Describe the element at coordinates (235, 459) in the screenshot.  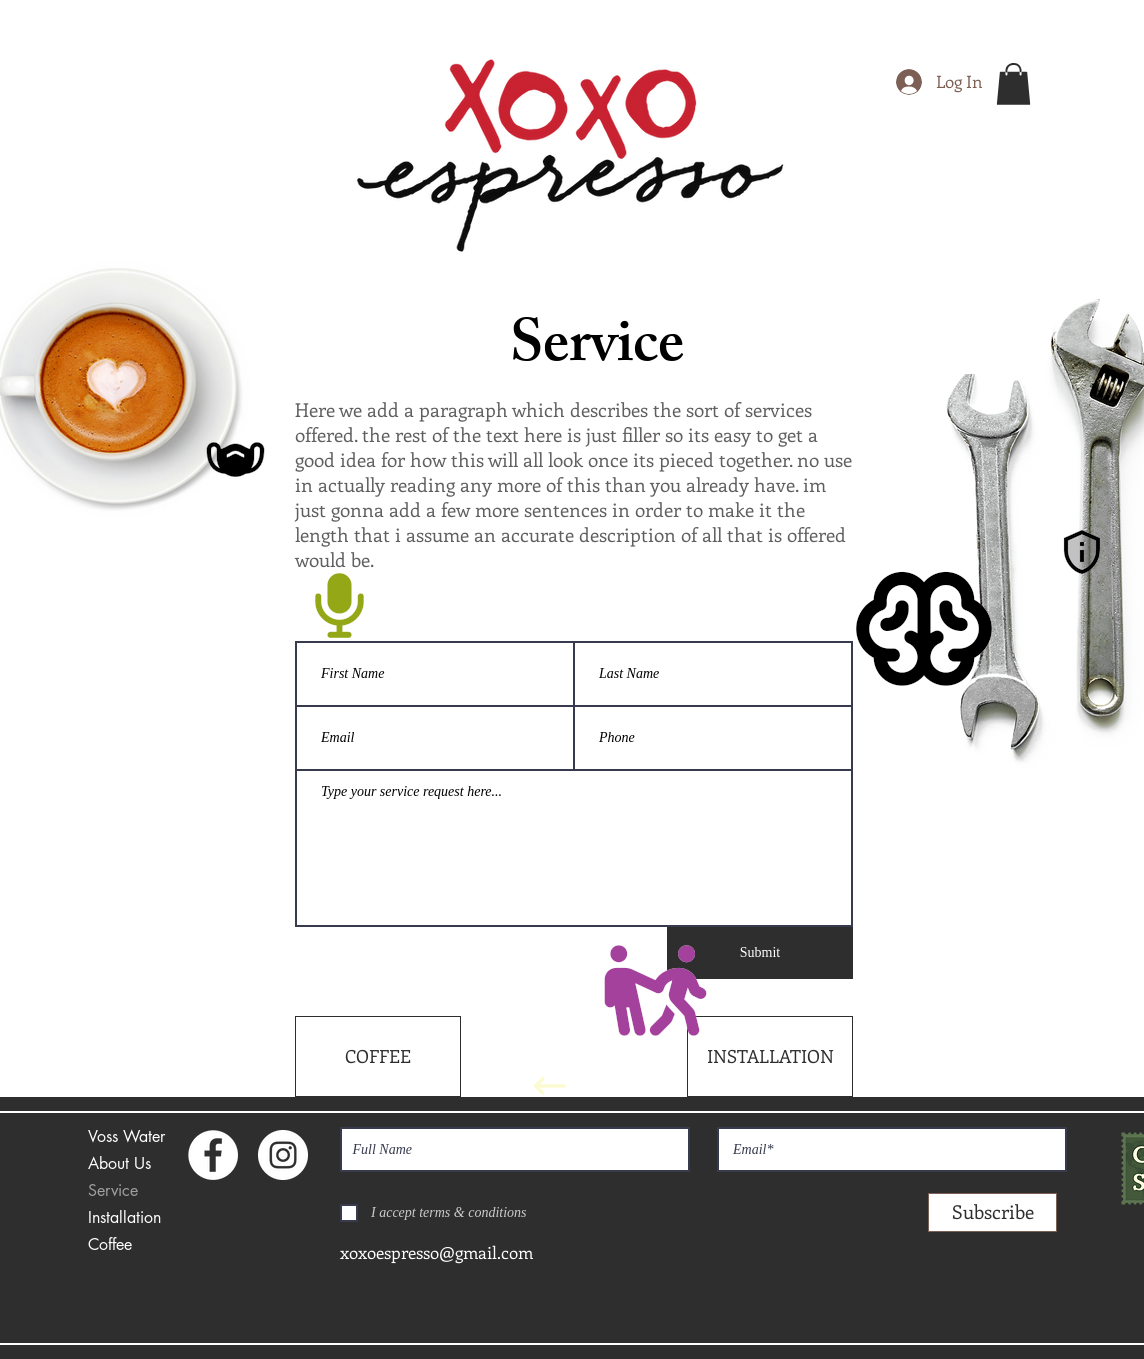
I see `indicates mask required or health safety guidelines` at that location.